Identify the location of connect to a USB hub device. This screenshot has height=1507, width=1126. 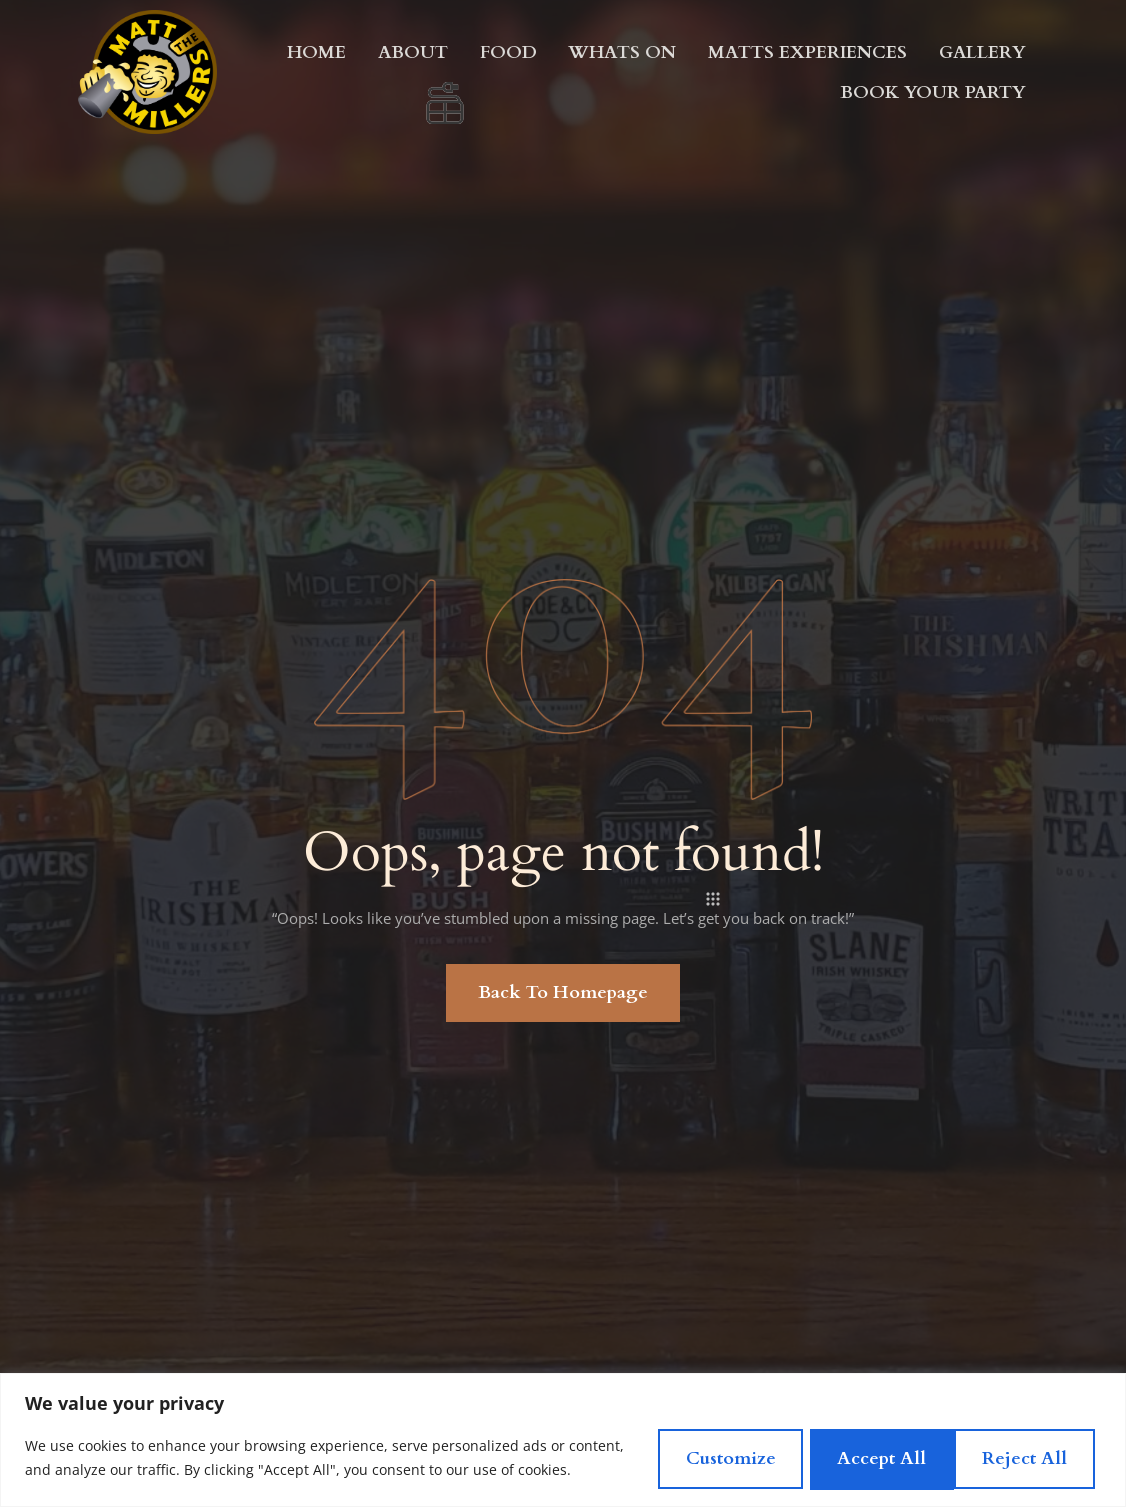
(445, 103).